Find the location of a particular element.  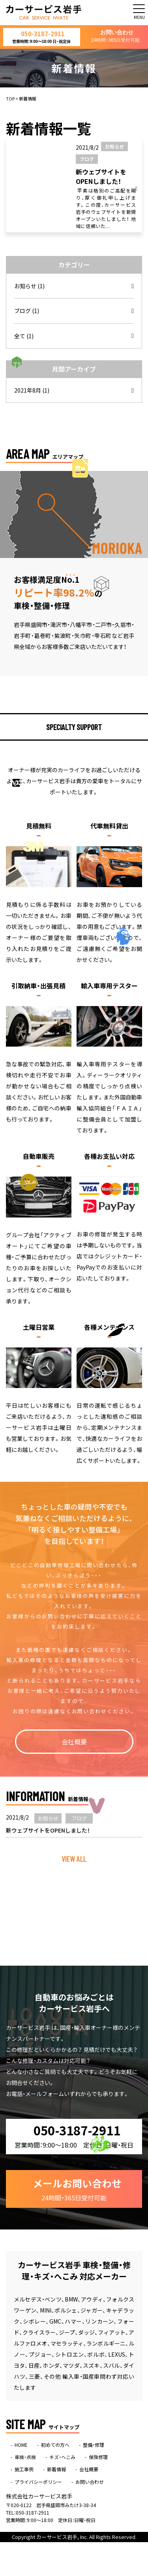

ts-node runtime environment logo is located at coordinates (17, 362).